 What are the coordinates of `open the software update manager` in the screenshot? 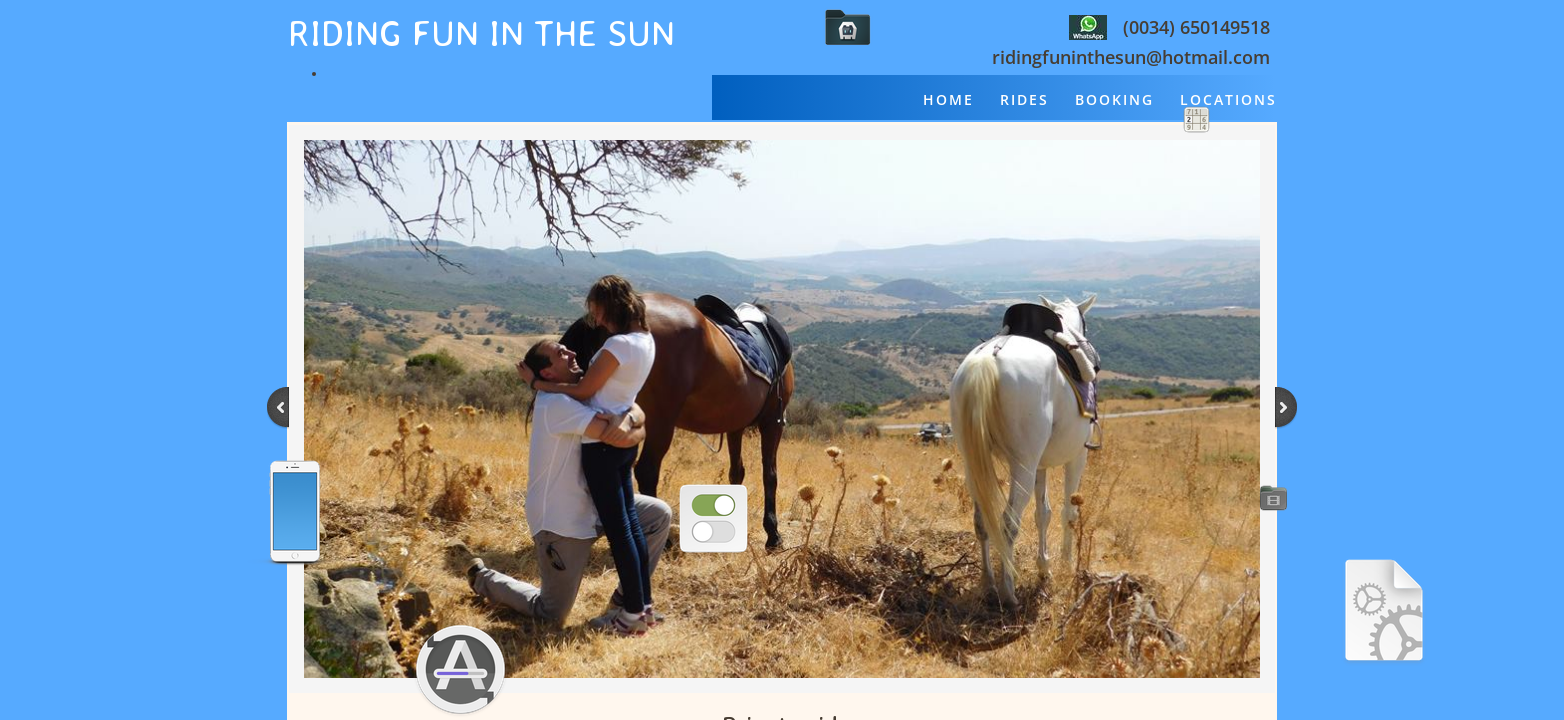 It's located at (460, 669).